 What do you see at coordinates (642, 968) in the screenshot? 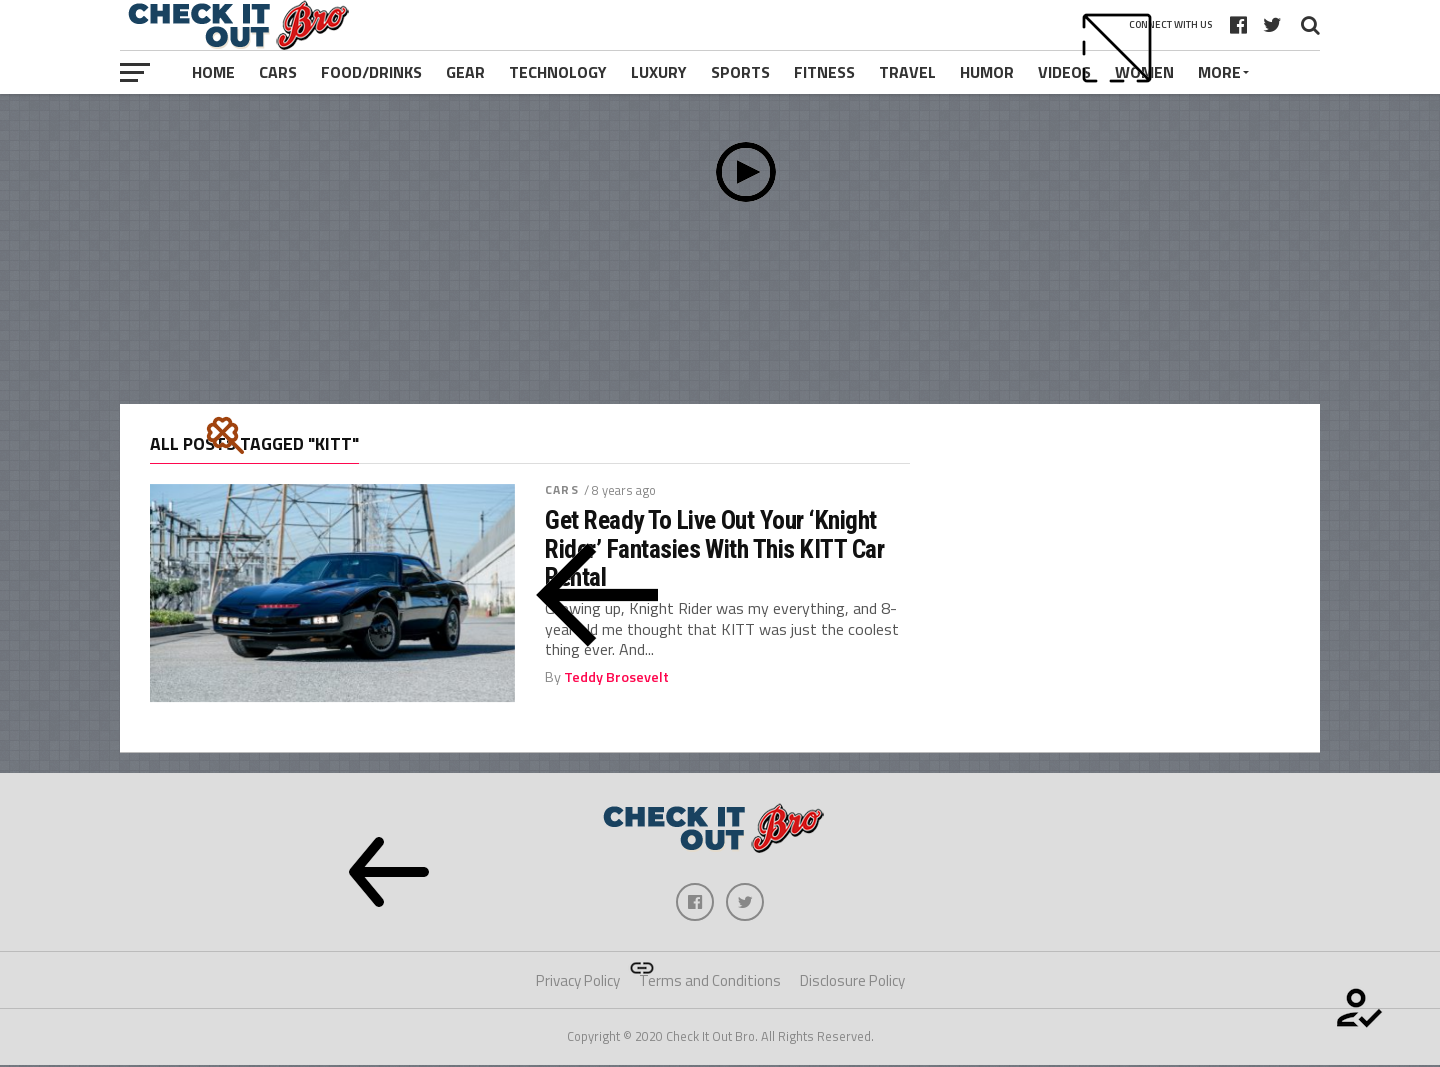
I see `copy or share a link` at bounding box center [642, 968].